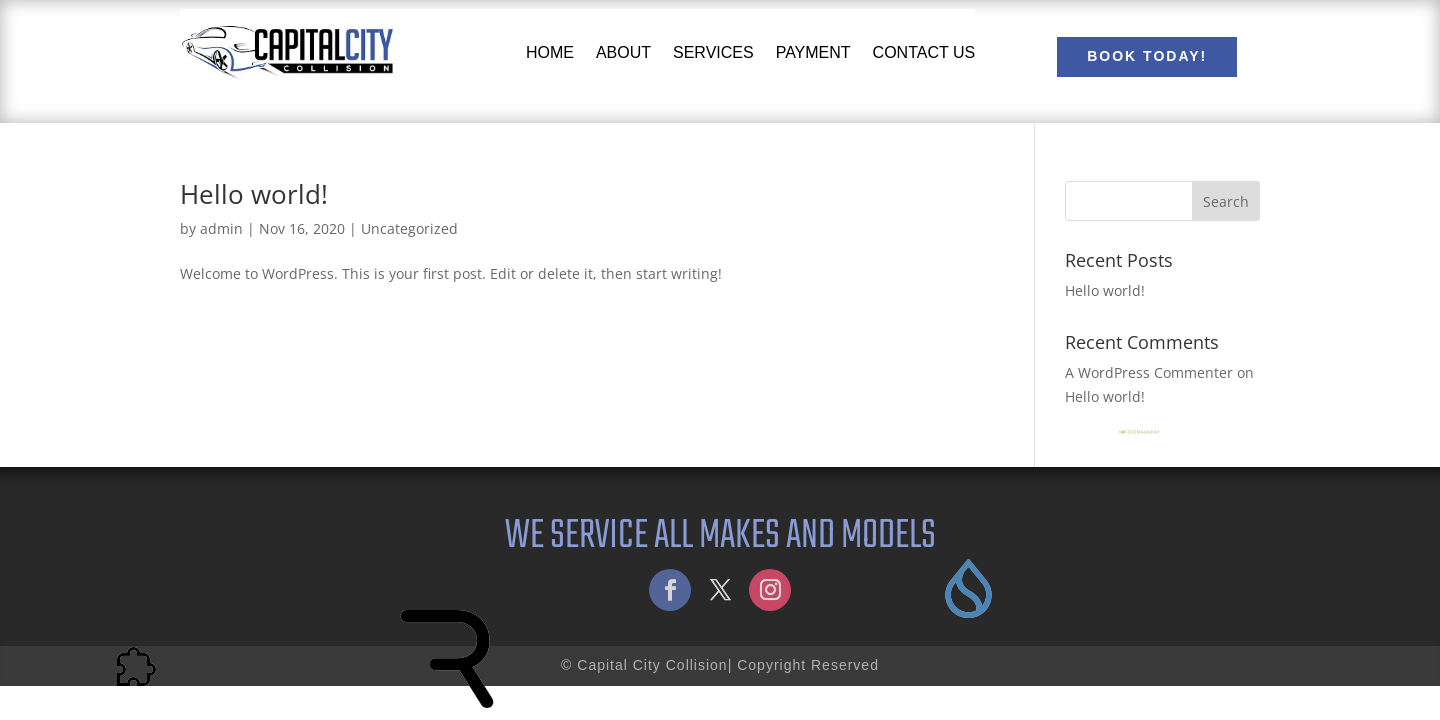 The width and height of the screenshot is (1440, 720). Describe the element at coordinates (136, 666) in the screenshot. I see `wxt framework logo` at that location.